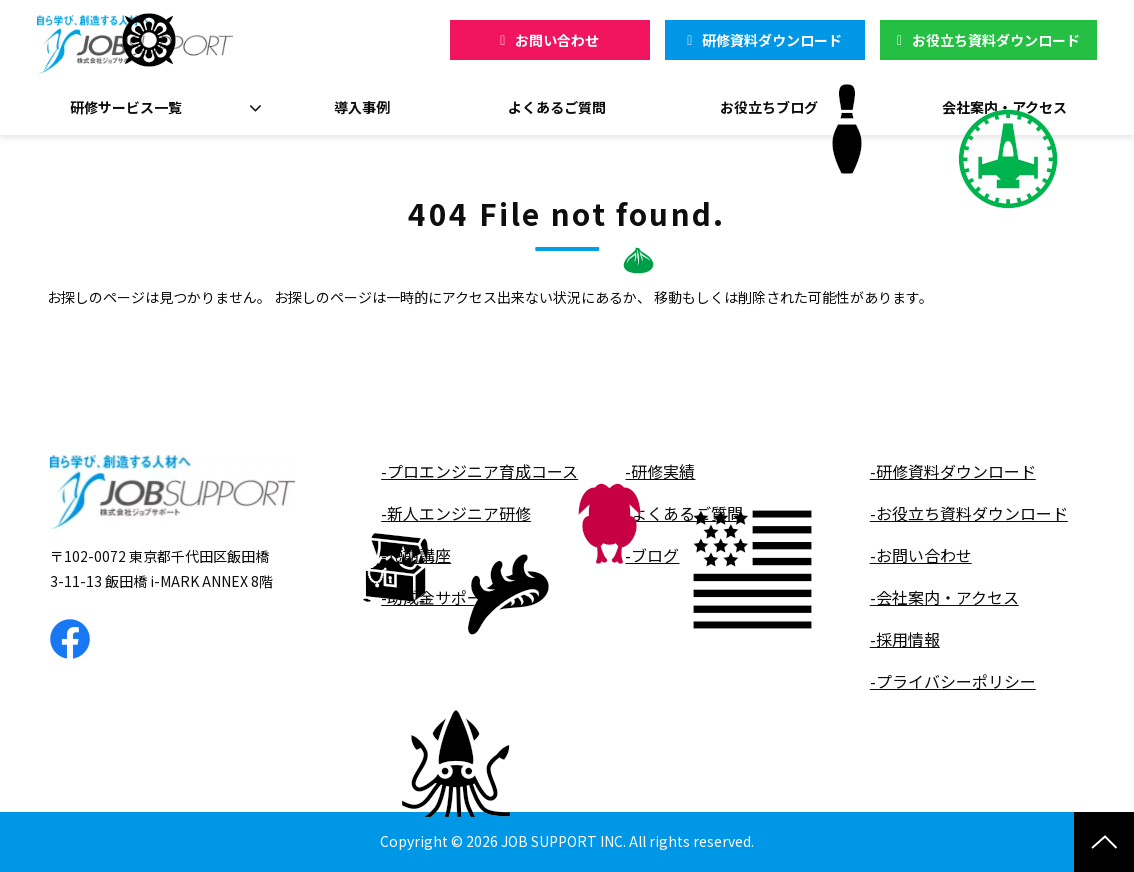  I want to click on select united states as your country/region, so click(752, 569).